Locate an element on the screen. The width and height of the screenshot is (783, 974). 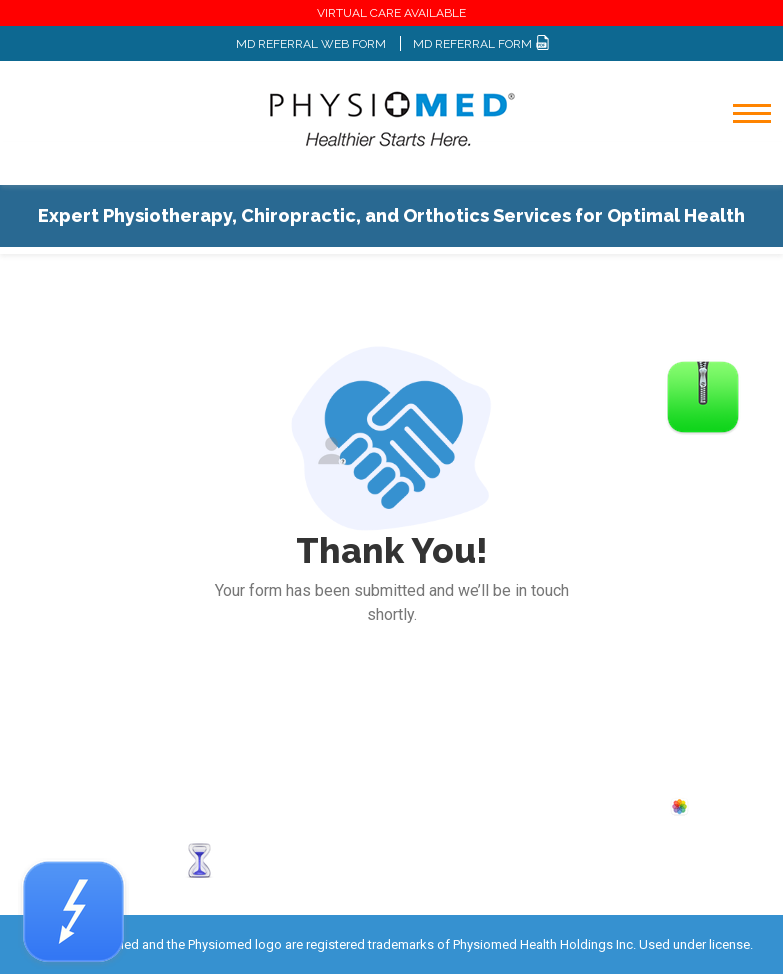
access thunderbolt port settings is located at coordinates (73, 913).